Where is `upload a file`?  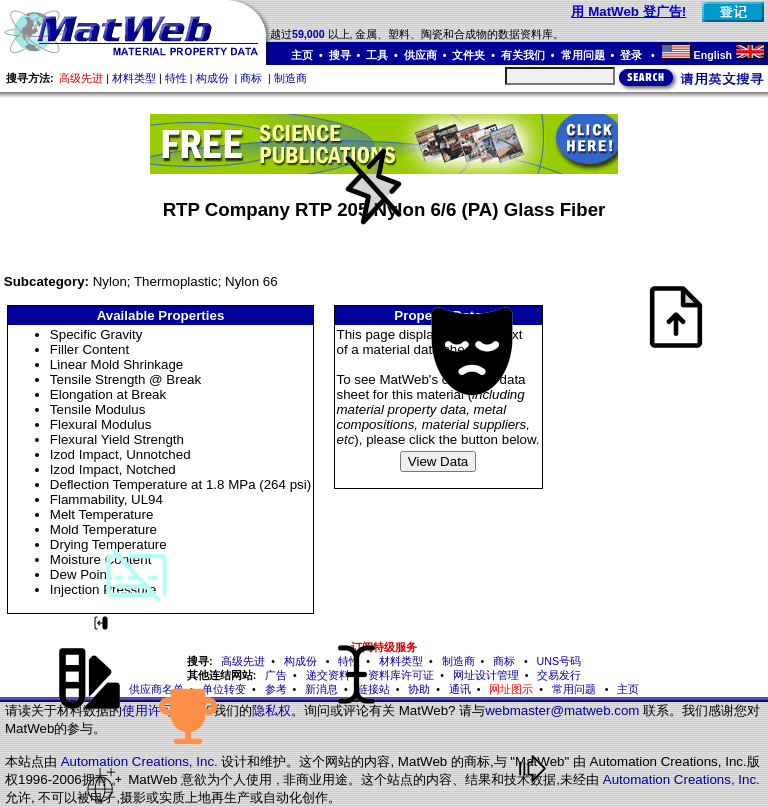
upload a file is located at coordinates (676, 317).